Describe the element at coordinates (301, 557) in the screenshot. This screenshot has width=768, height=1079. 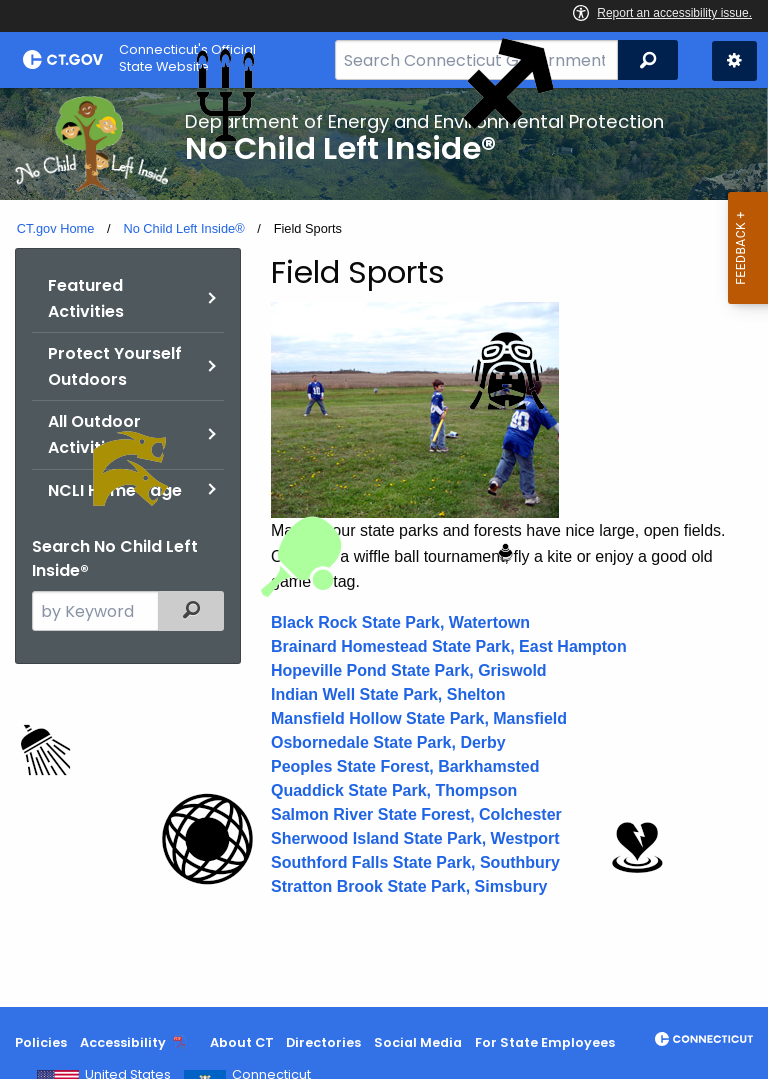
I see `access table tennis or ping pong game` at that location.